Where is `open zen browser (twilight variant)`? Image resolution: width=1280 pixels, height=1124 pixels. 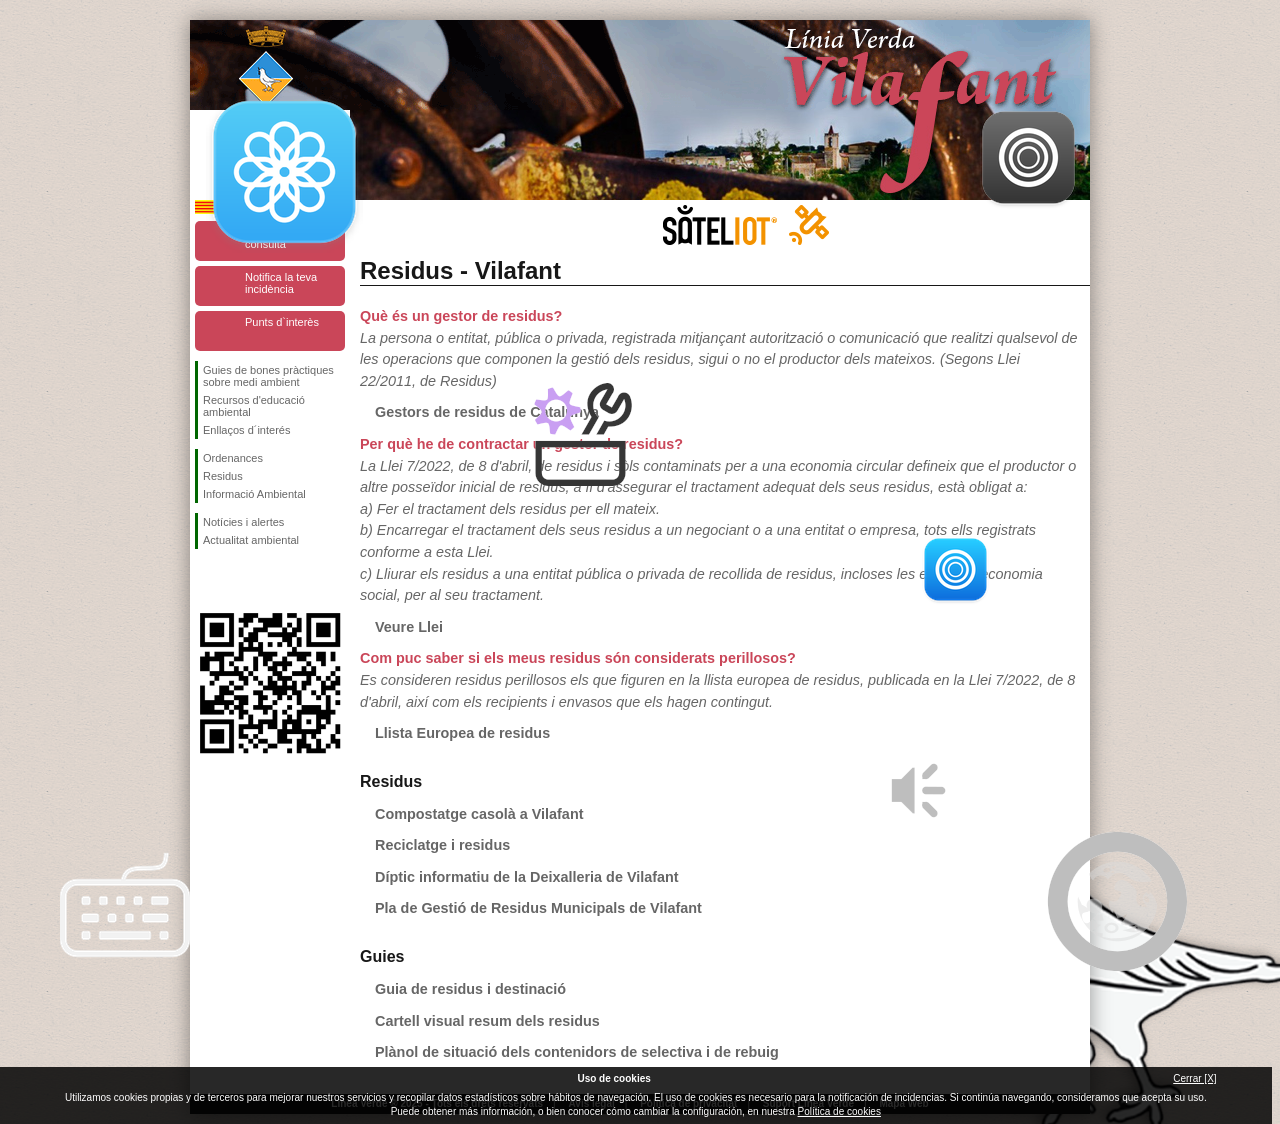
open zen browser (twilight variant) is located at coordinates (955, 569).